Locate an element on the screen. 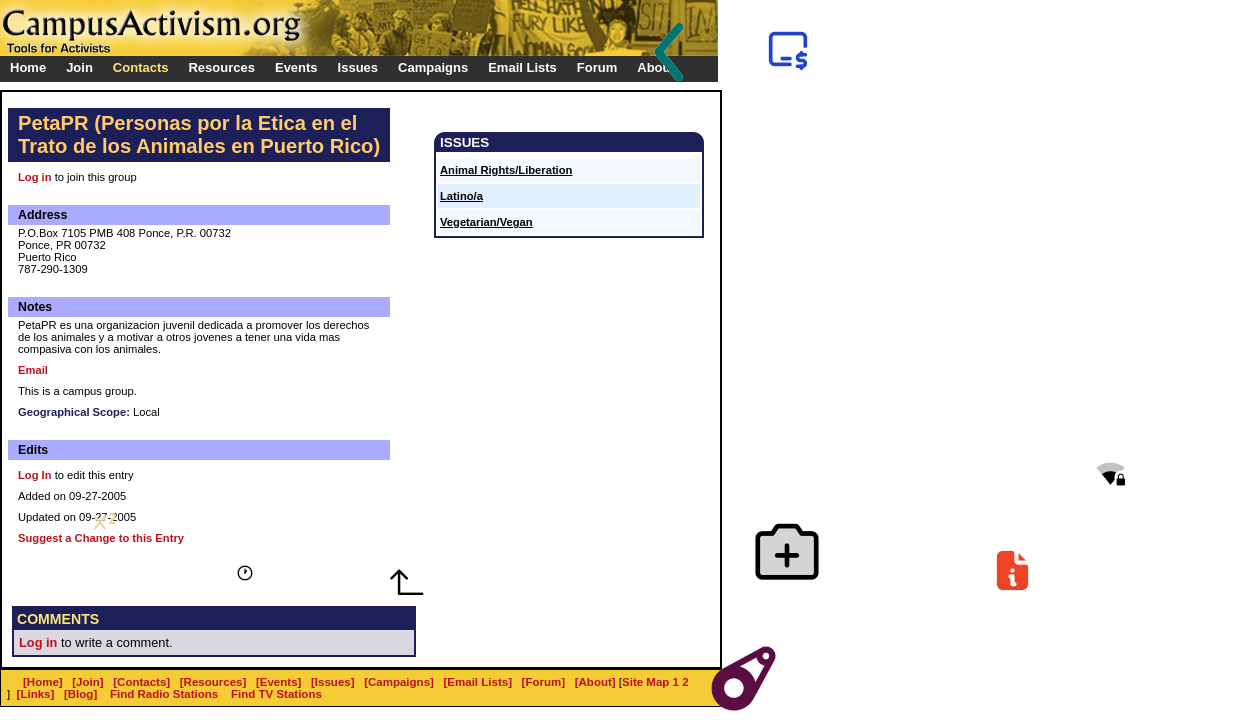 The image size is (1256, 720). go back and up to previous level is located at coordinates (405, 583).